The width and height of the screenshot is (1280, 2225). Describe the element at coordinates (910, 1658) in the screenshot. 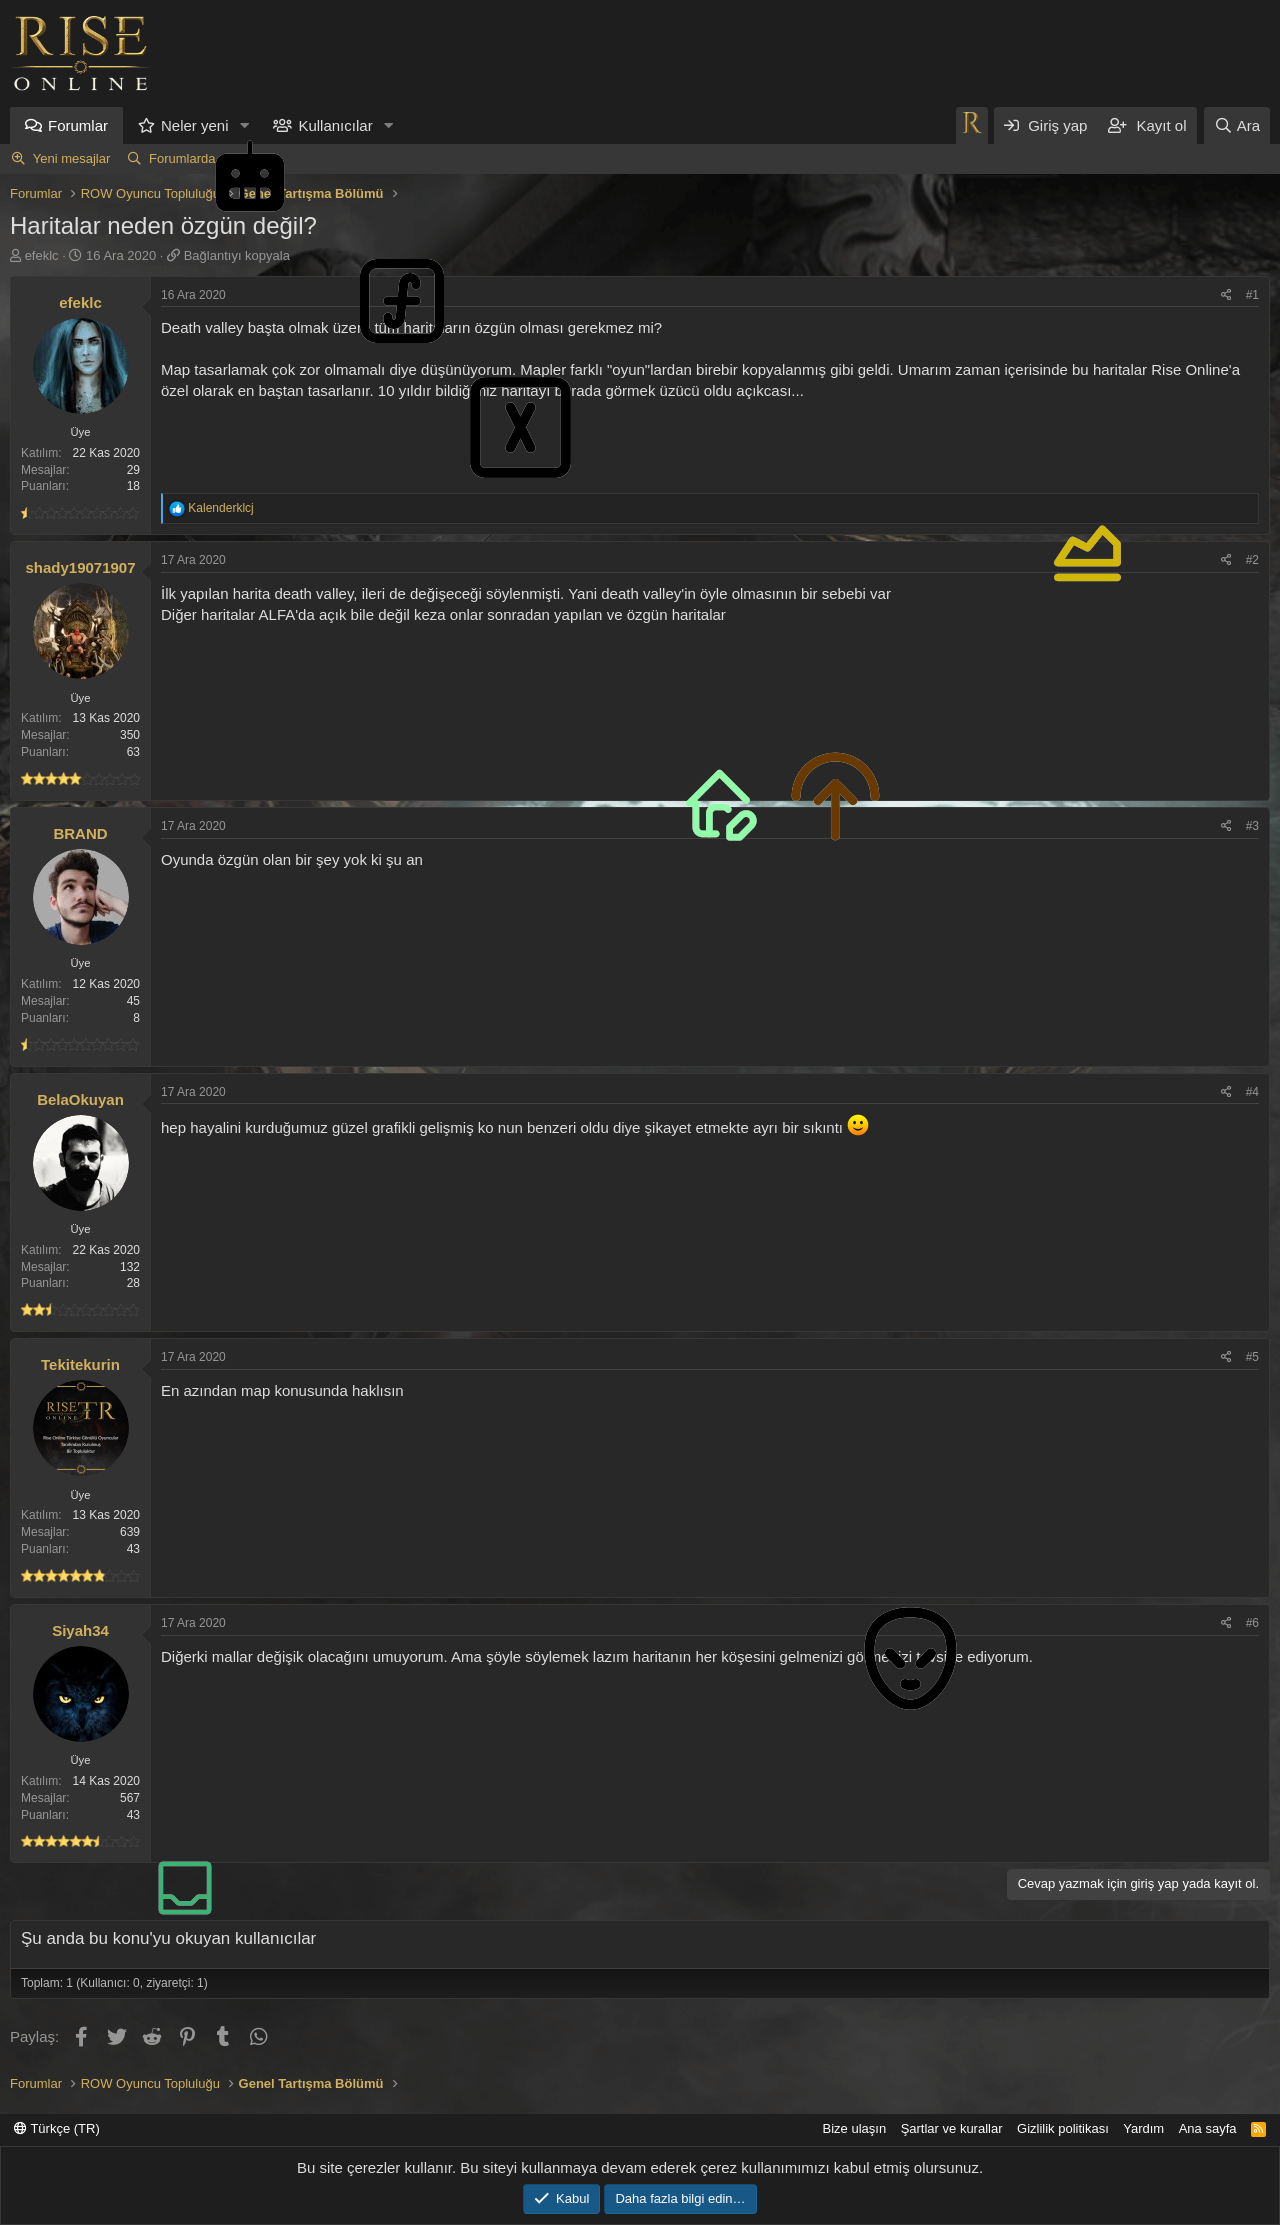

I see `indicates sci-fi or extraterrestrial content` at that location.